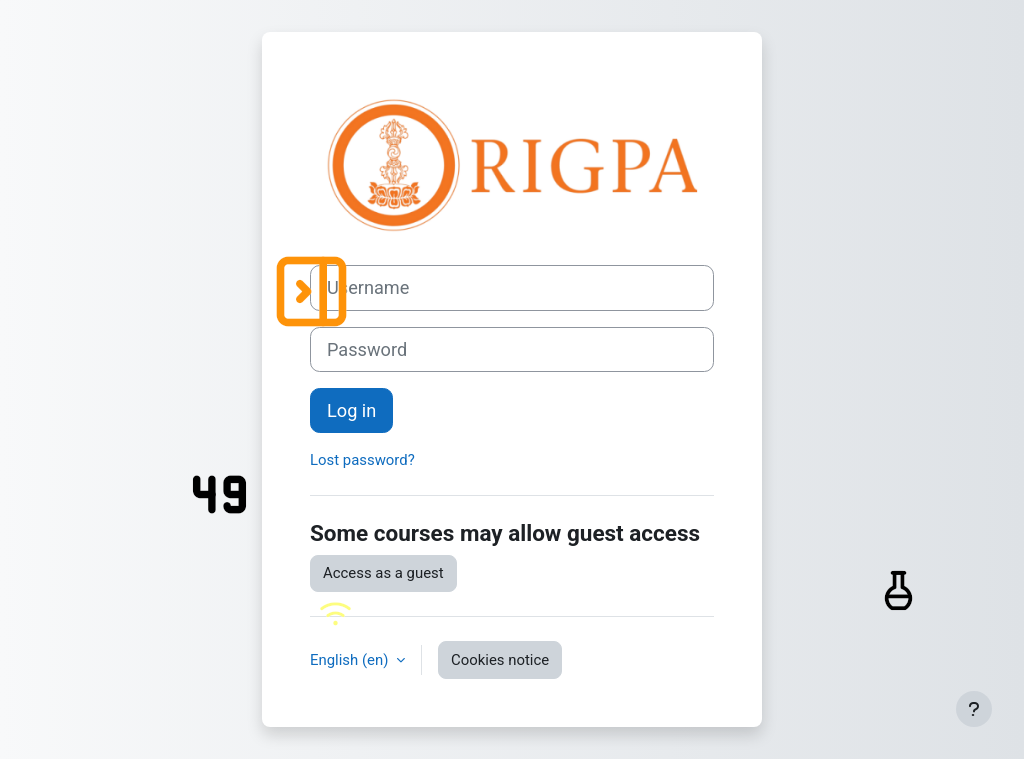  I want to click on access lab or experiment features, so click(898, 590).